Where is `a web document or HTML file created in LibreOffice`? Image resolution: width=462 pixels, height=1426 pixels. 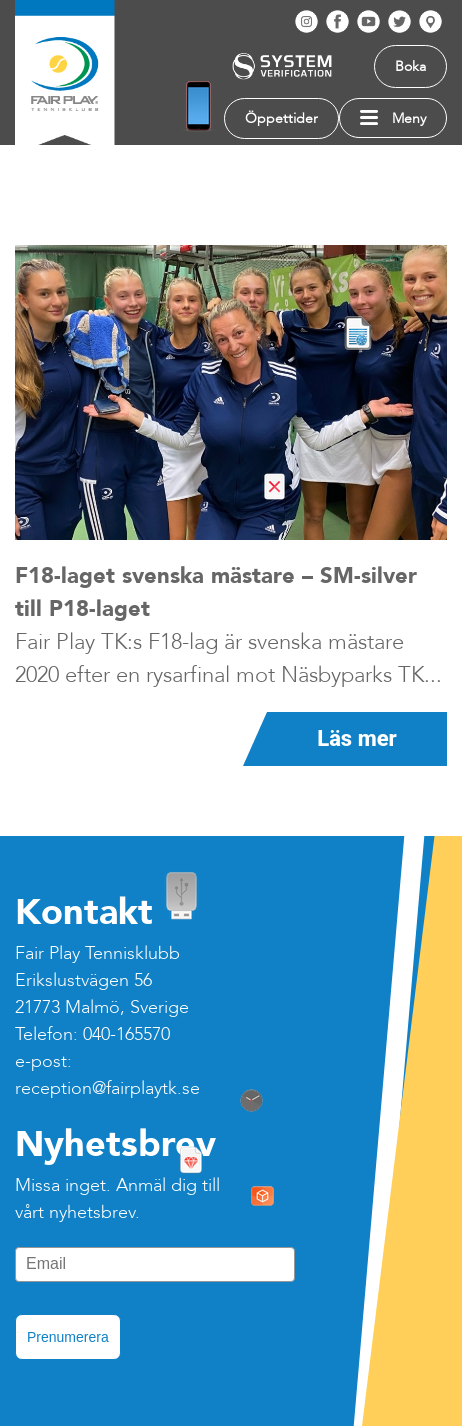 a web document or HTML file created in LibreOffice is located at coordinates (358, 333).